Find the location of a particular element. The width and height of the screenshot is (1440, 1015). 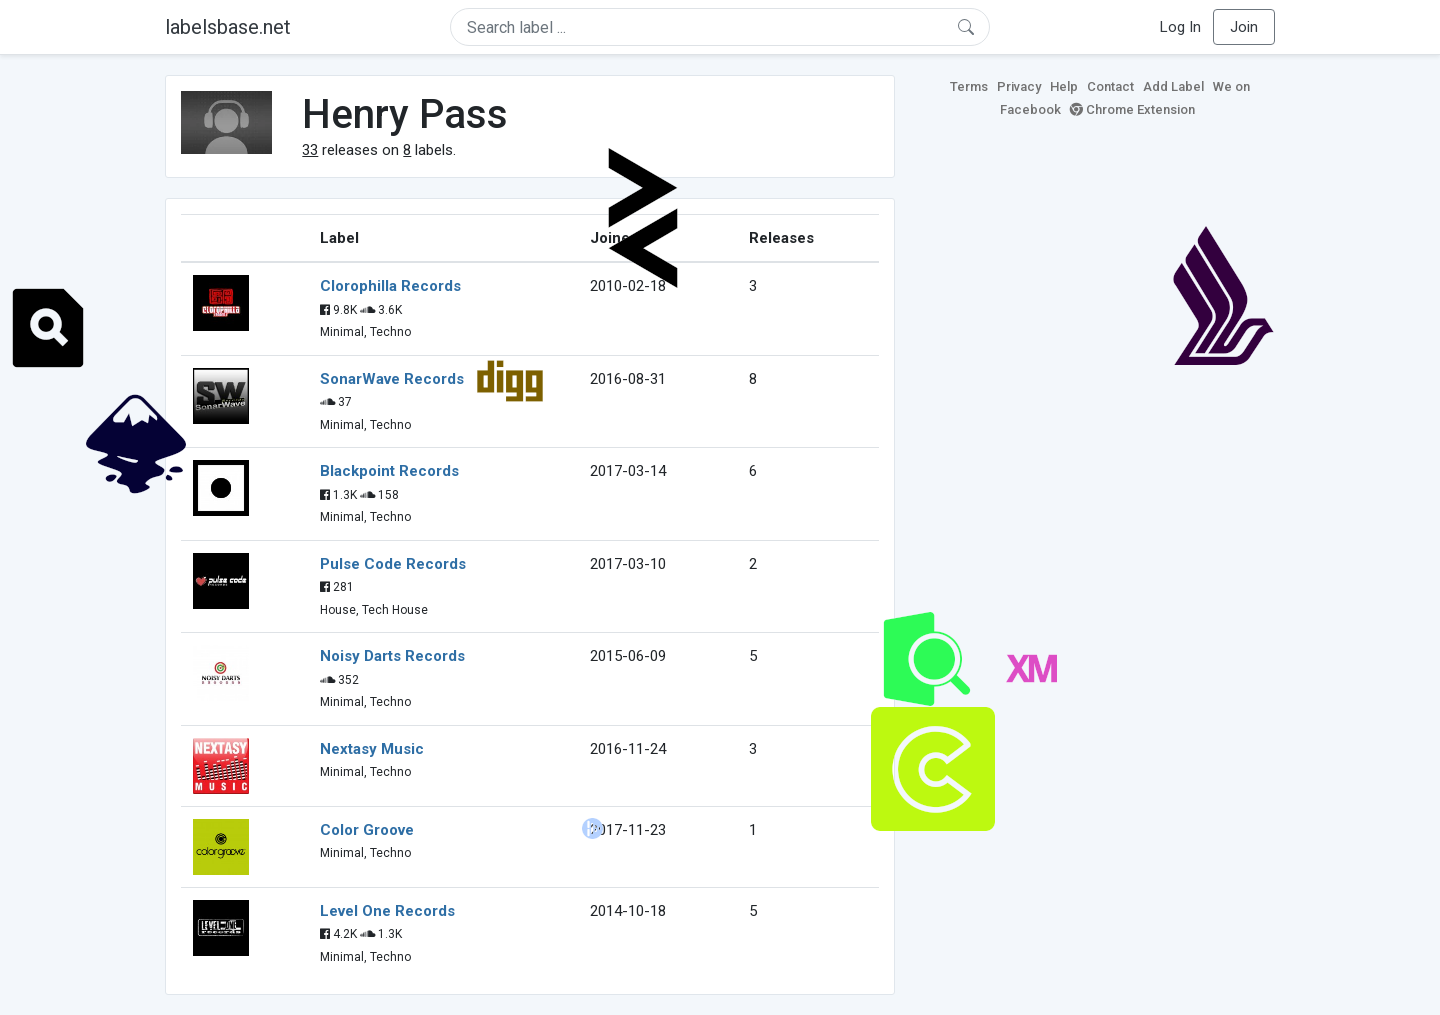

Singapore Airlines app or website is located at coordinates (1223, 295).